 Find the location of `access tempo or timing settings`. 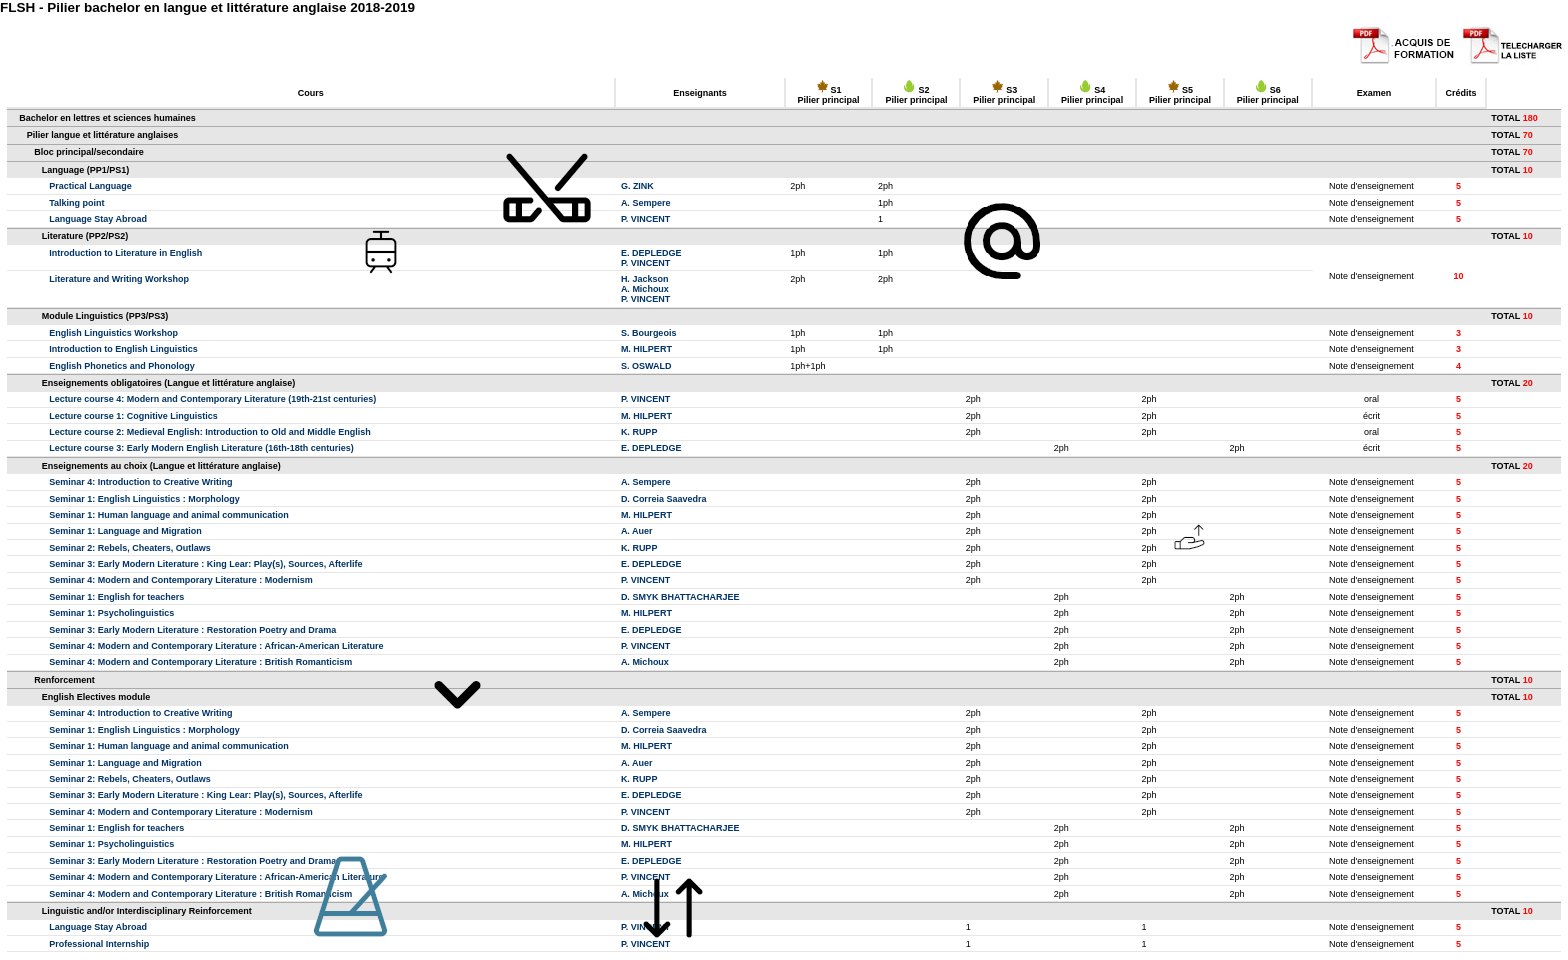

access tempo or timing settings is located at coordinates (350, 896).